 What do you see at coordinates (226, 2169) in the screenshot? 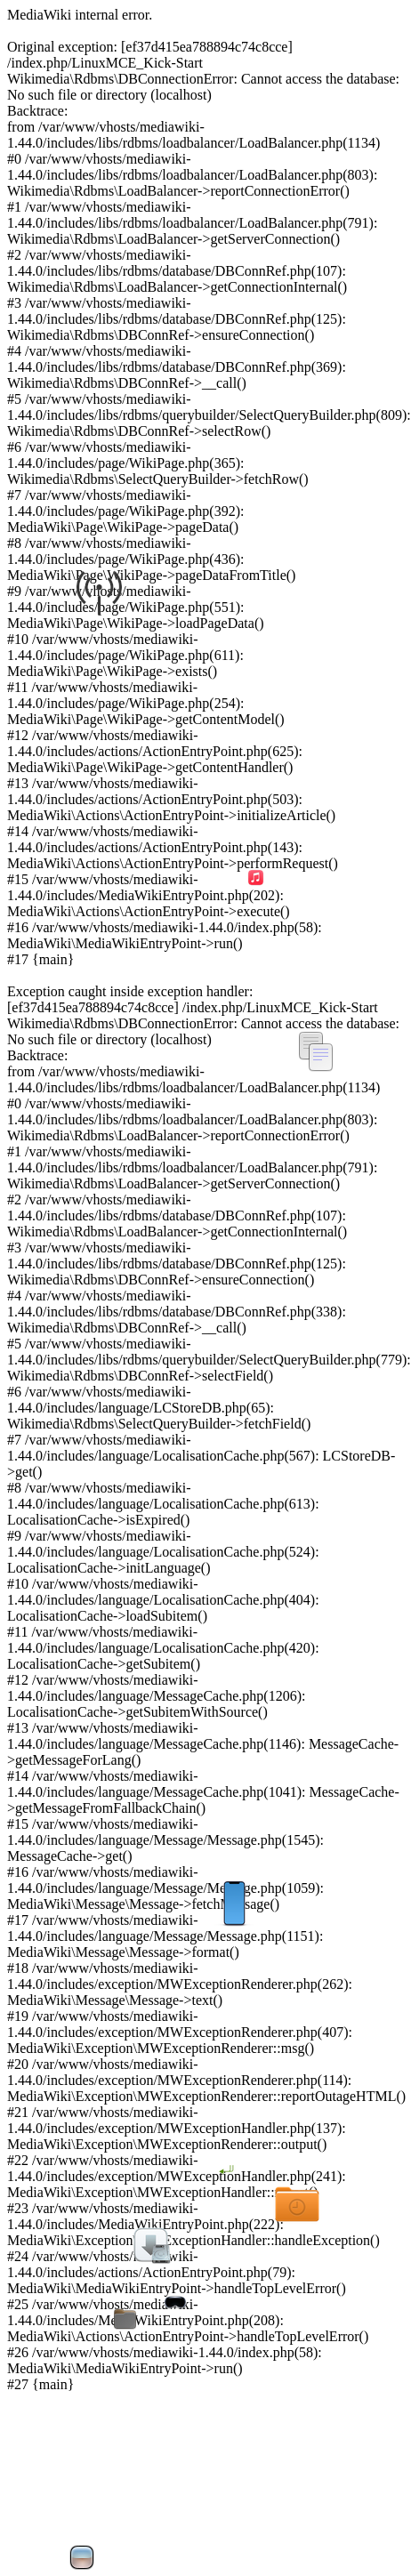
I see `reply to all recipients of an email` at bounding box center [226, 2169].